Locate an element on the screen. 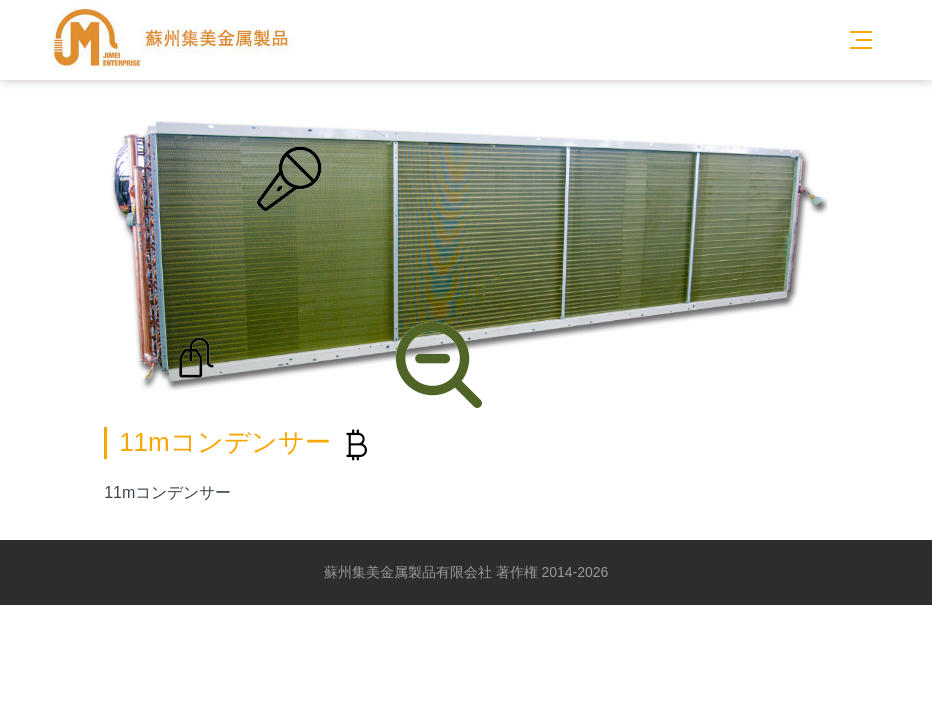  view bitcoin balance or wallet is located at coordinates (355, 445).